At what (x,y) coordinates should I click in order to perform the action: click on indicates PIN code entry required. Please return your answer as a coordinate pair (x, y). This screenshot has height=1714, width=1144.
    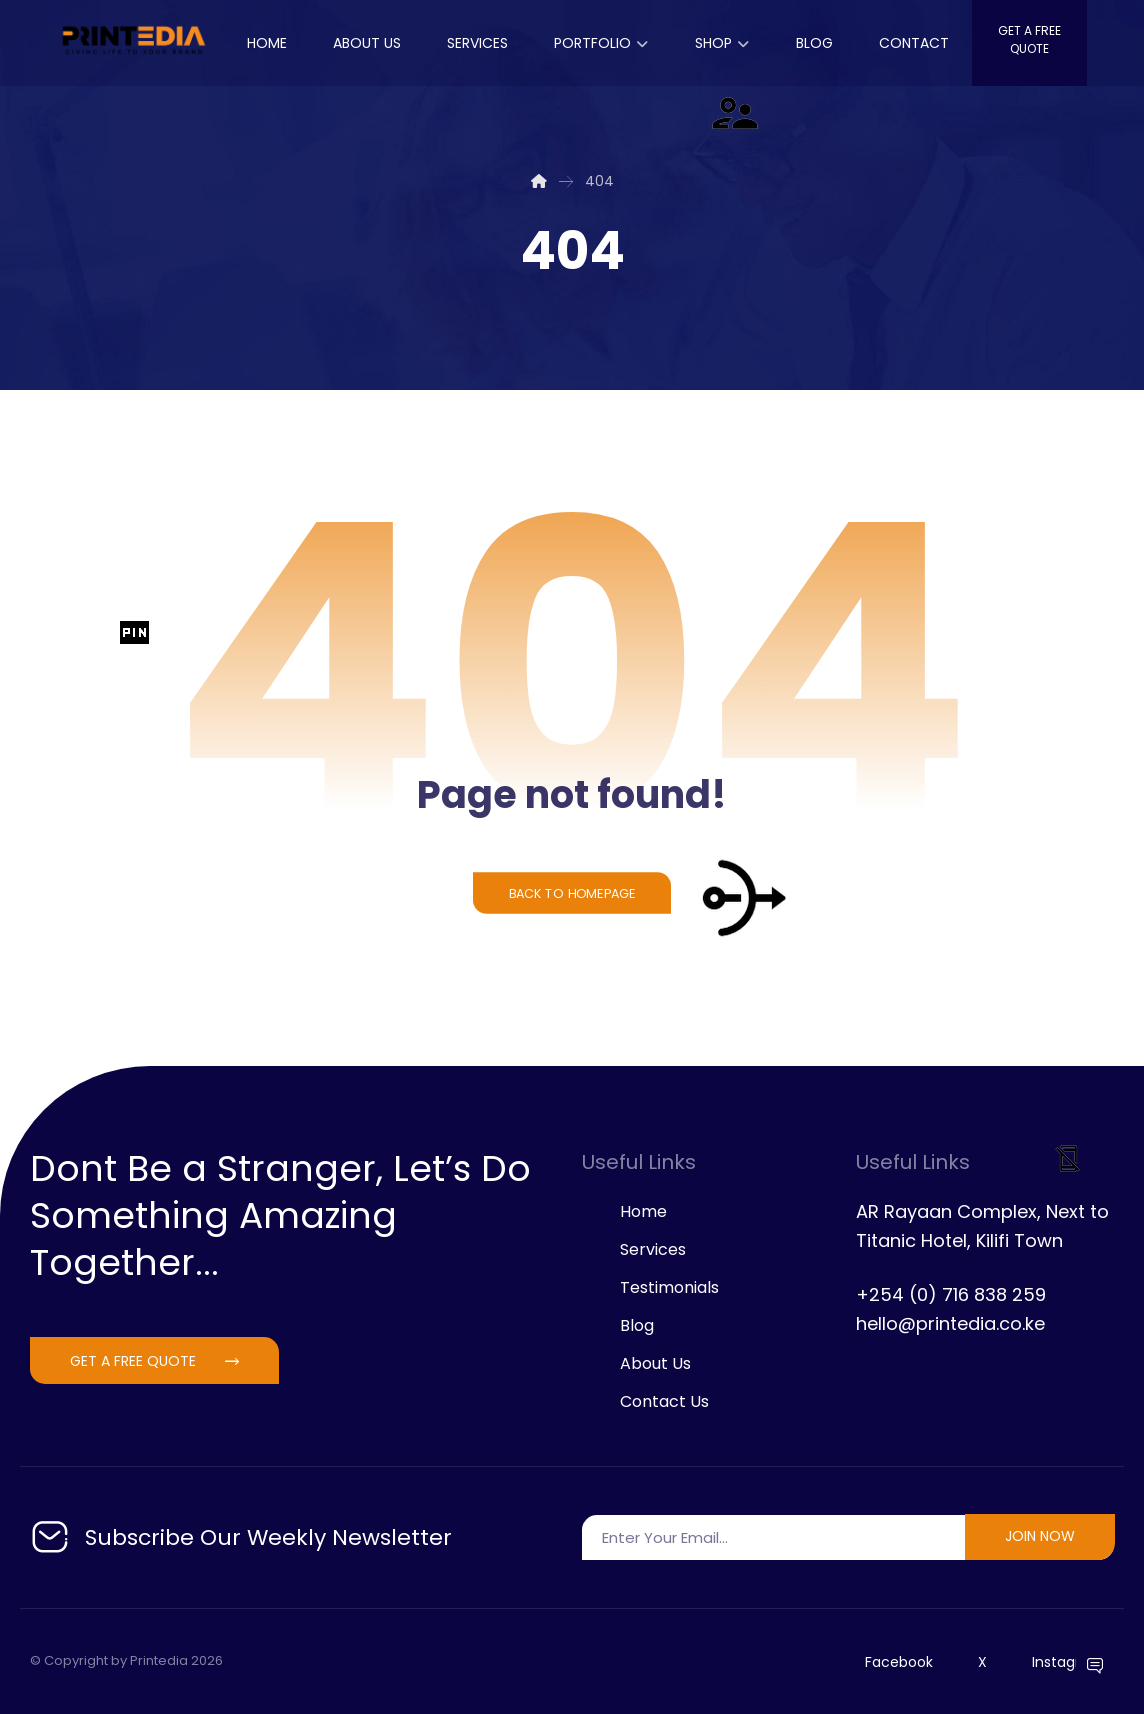
    Looking at the image, I should click on (134, 632).